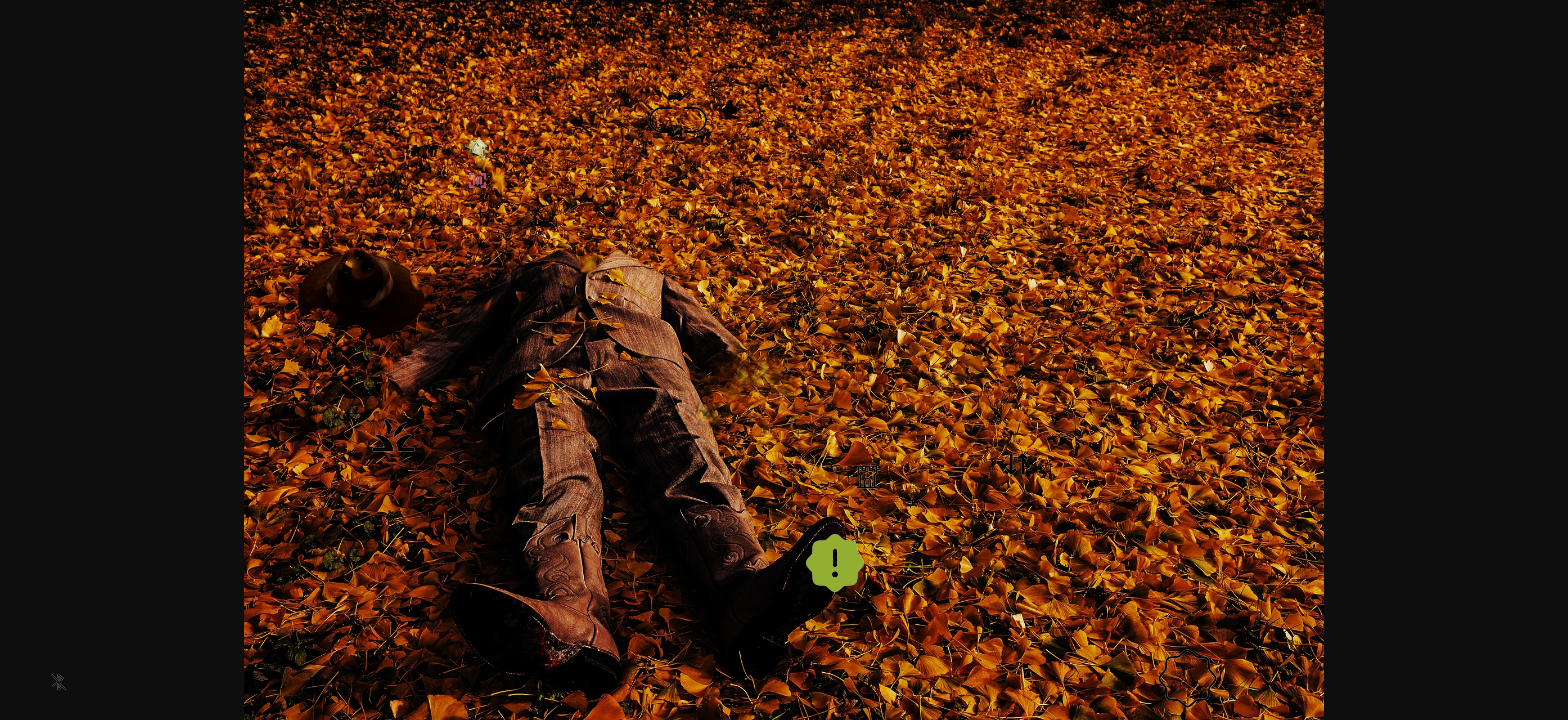 This screenshot has width=1568, height=720. I want to click on scan a barcode, so click(477, 180).